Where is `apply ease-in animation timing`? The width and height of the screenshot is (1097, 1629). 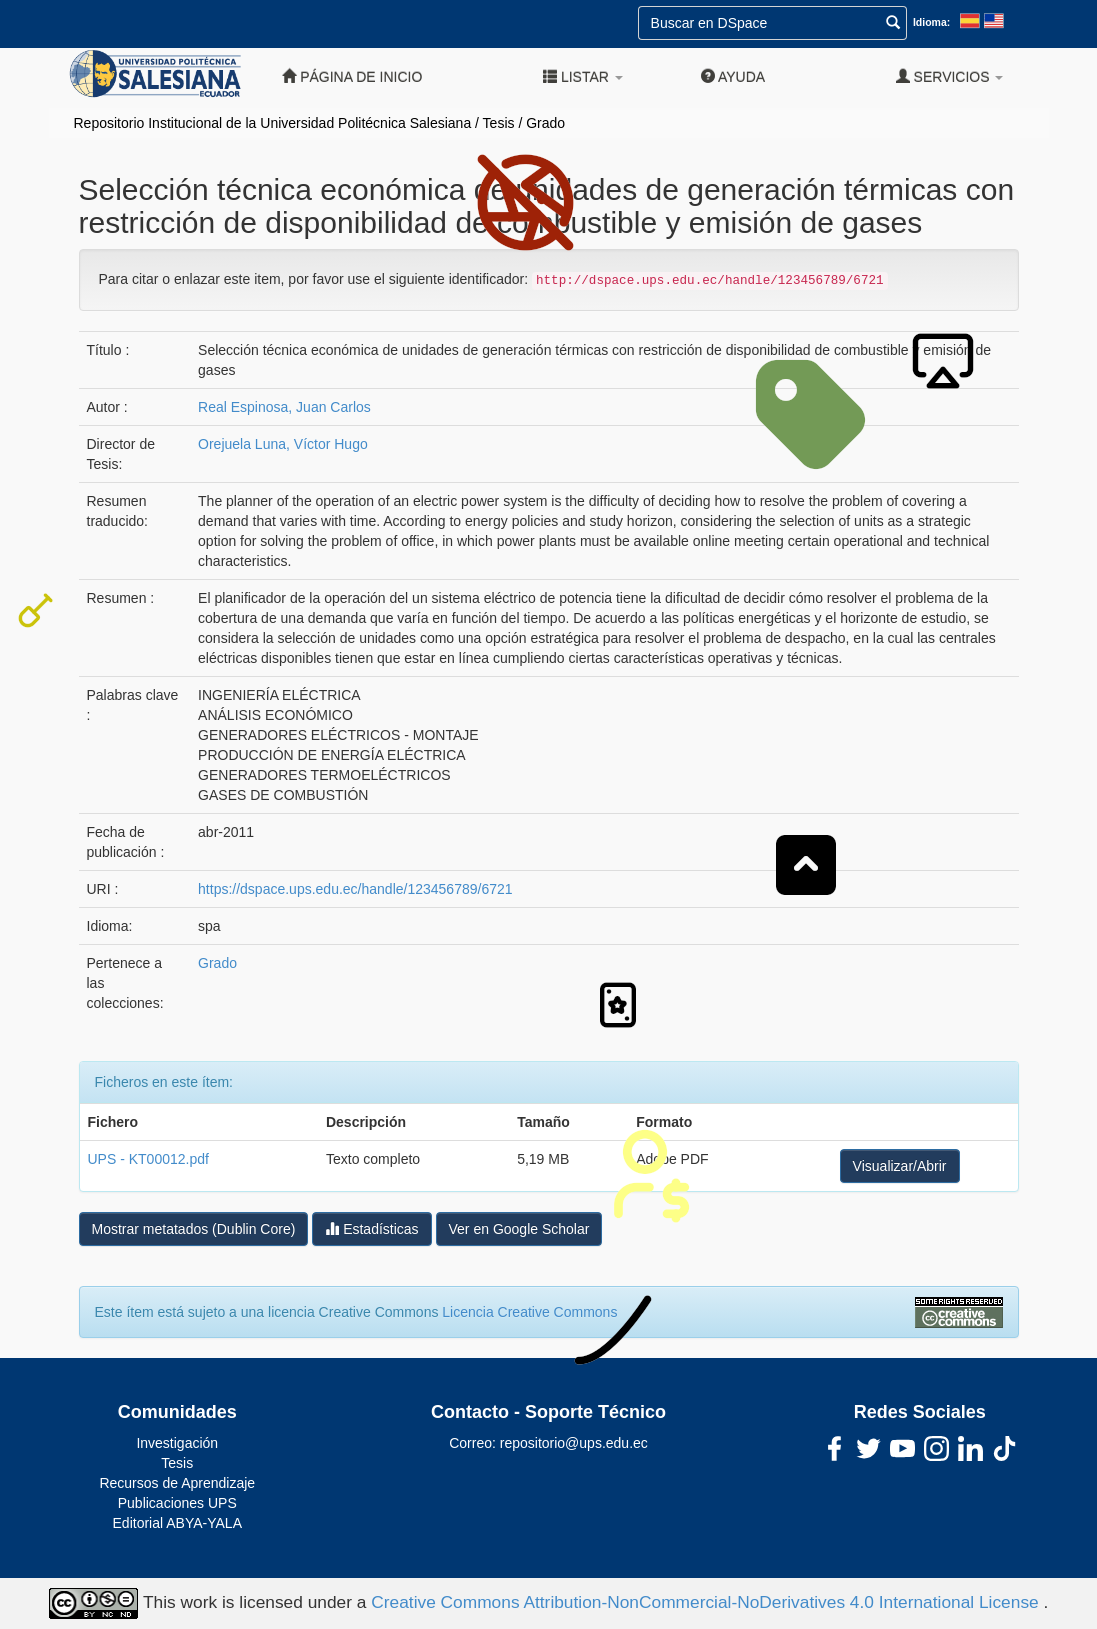
apply ease-in animation timing is located at coordinates (613, 1330).